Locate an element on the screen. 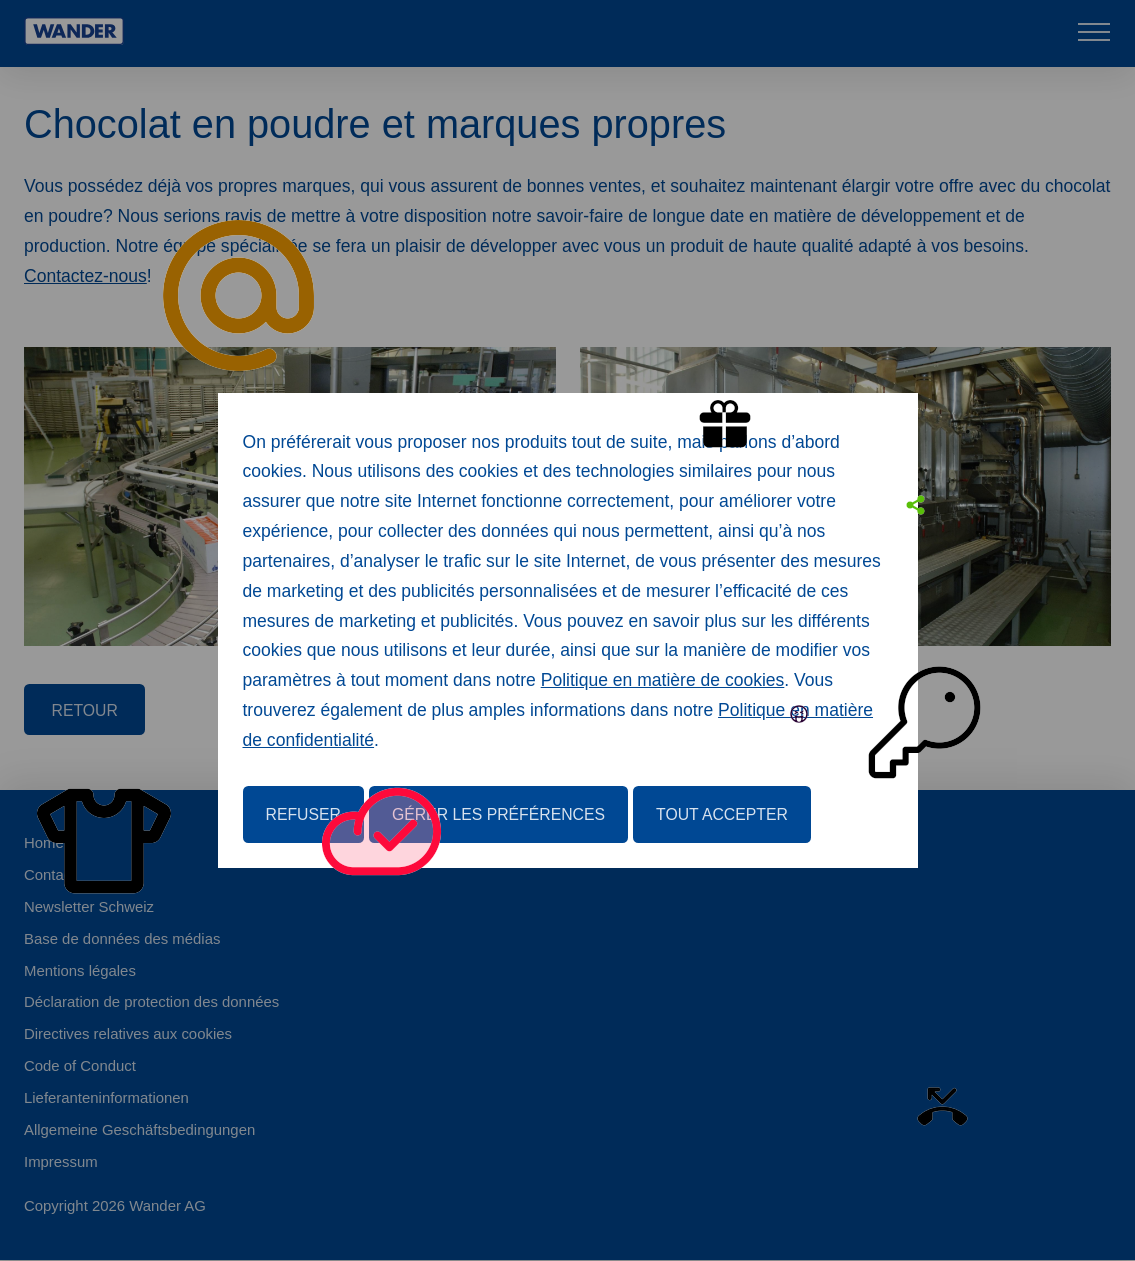  insert a silly or playful emoji reaction is located at coordinates (799, 714).